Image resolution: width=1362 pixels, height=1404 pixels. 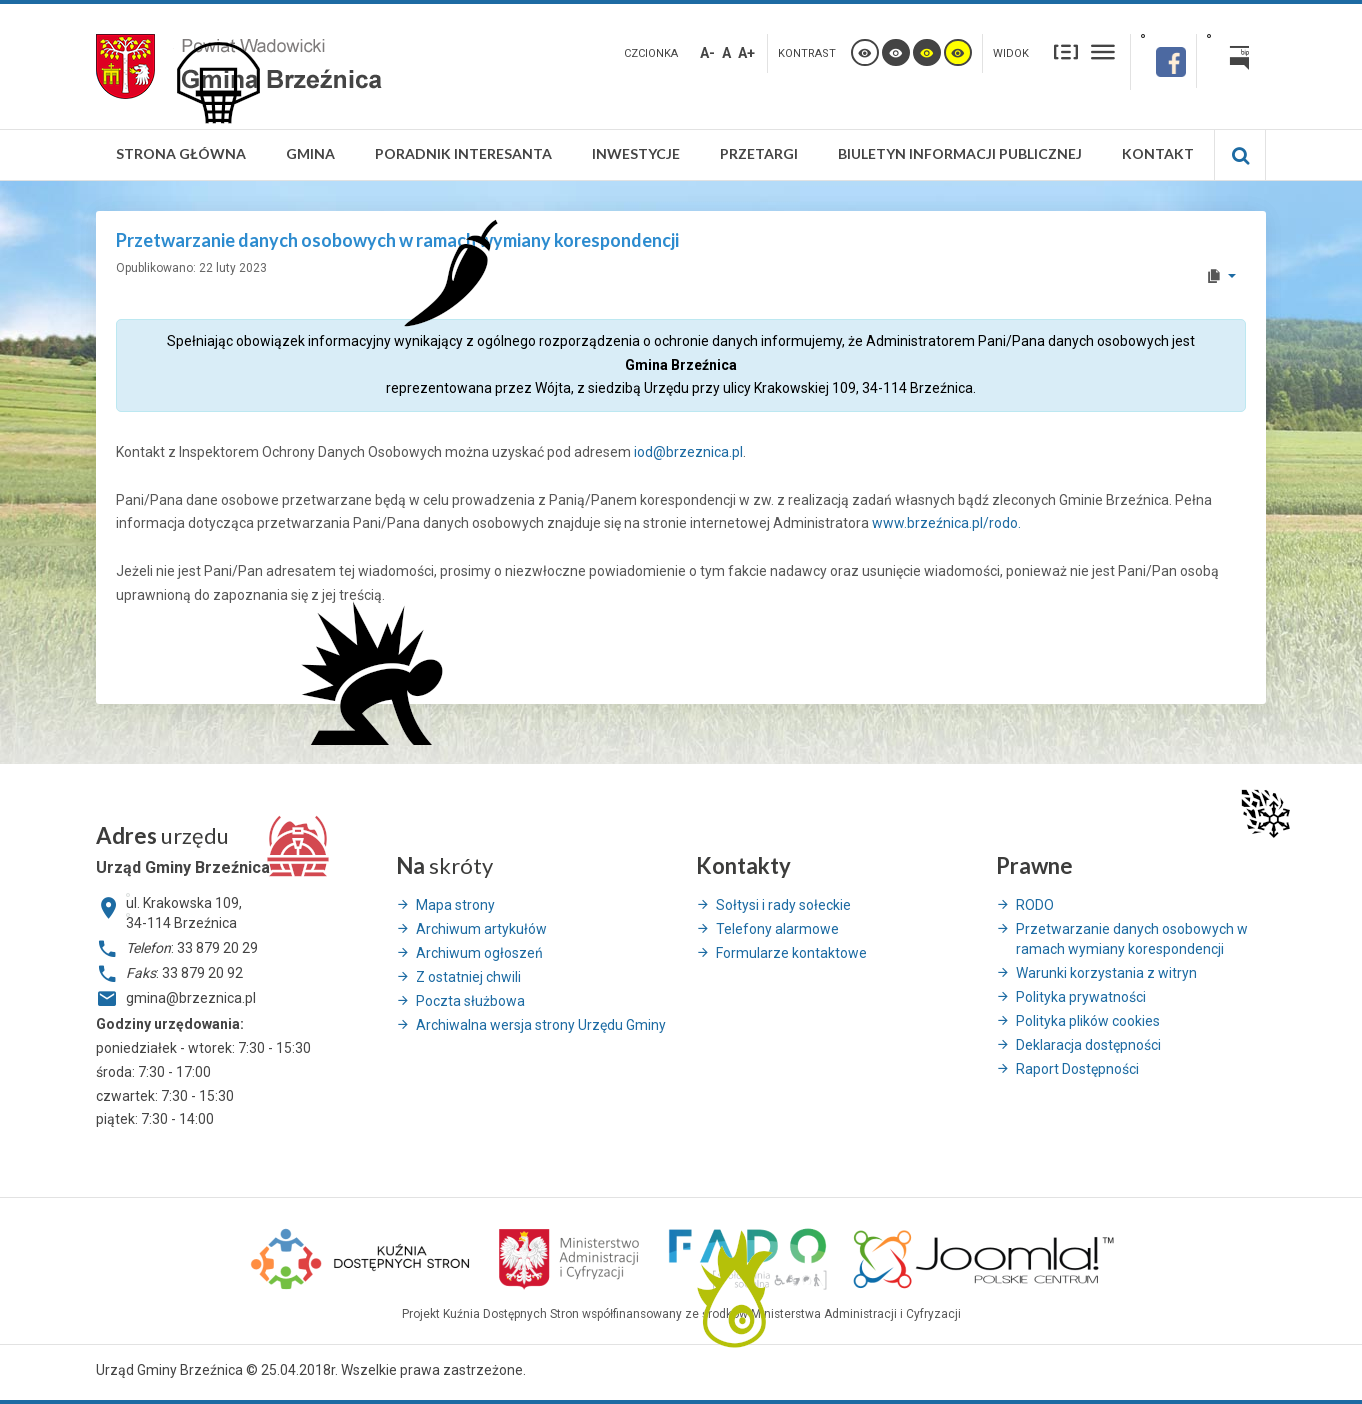 What do you see at coordinates (1266, 814) in the screenshot?
I see `cast ice or frost spell` at bounding box center [1266, 814].